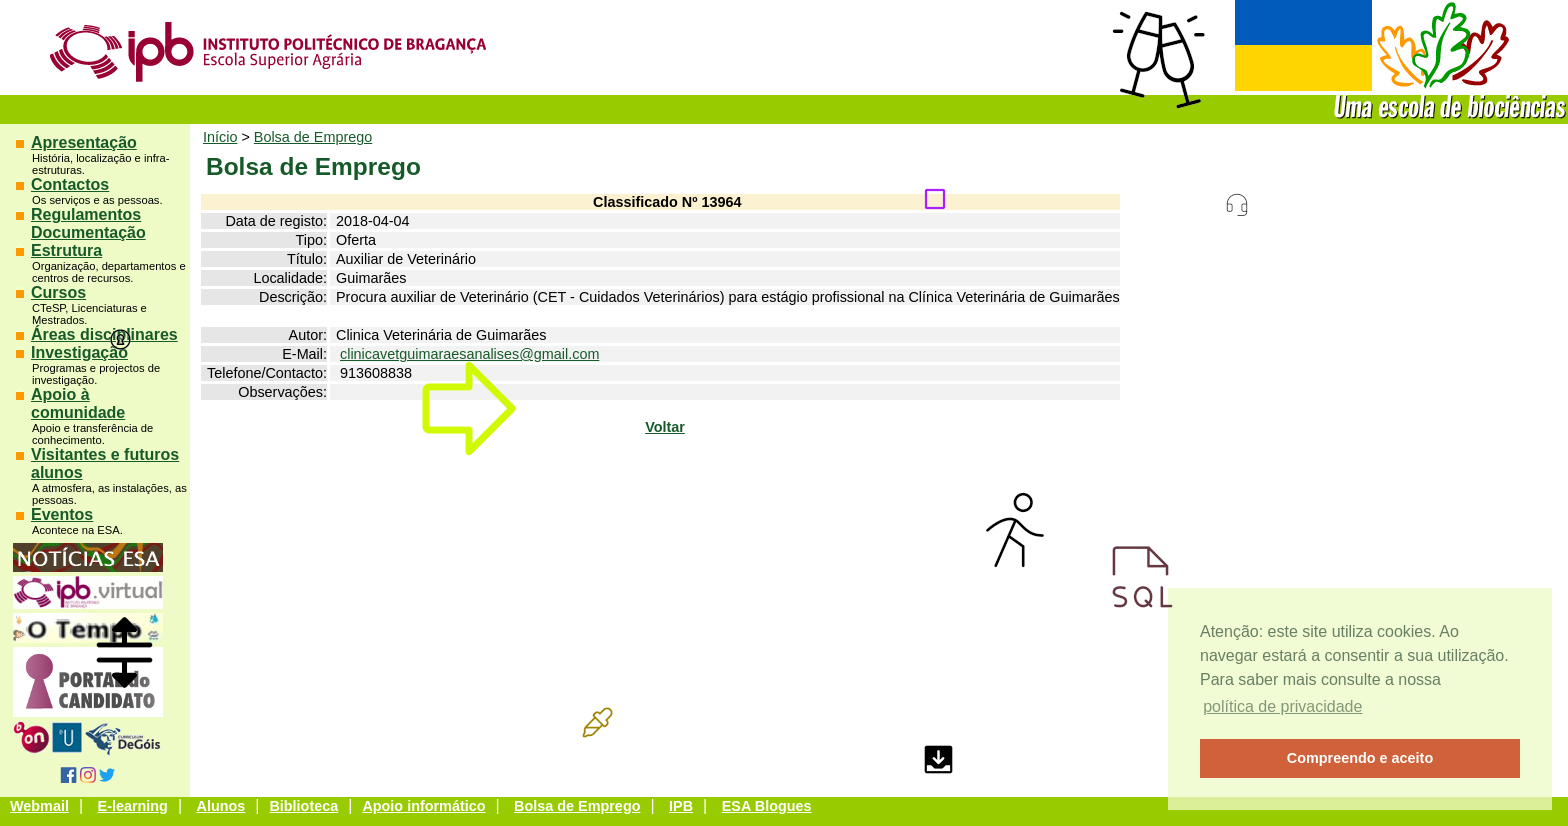  What do you see at coordinates (124, 652) in the screenshot?
I see `split content vertically` at bounding box center [124, 652].